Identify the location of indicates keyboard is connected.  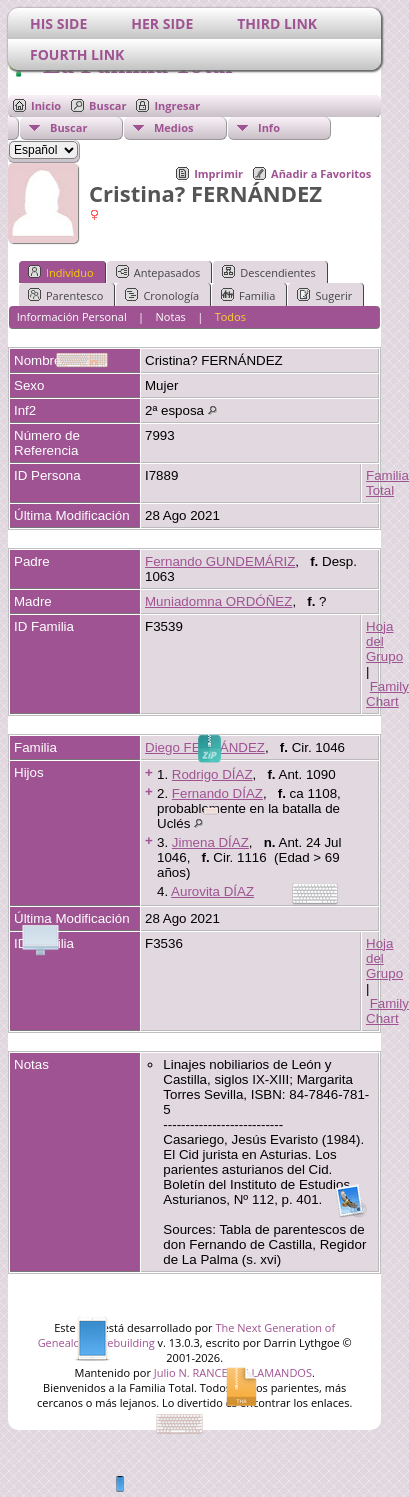
(315, 894).